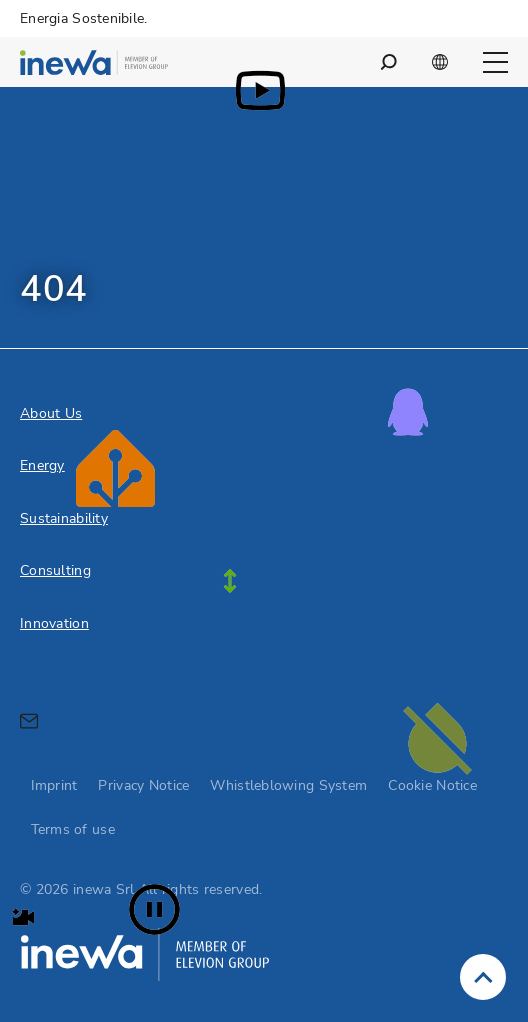 Image resolution: width=528 pixels, height=1022 pixels. Describe the element at coordinates (230, 581) in the screenshot. I see `expand content vertically` at that location.